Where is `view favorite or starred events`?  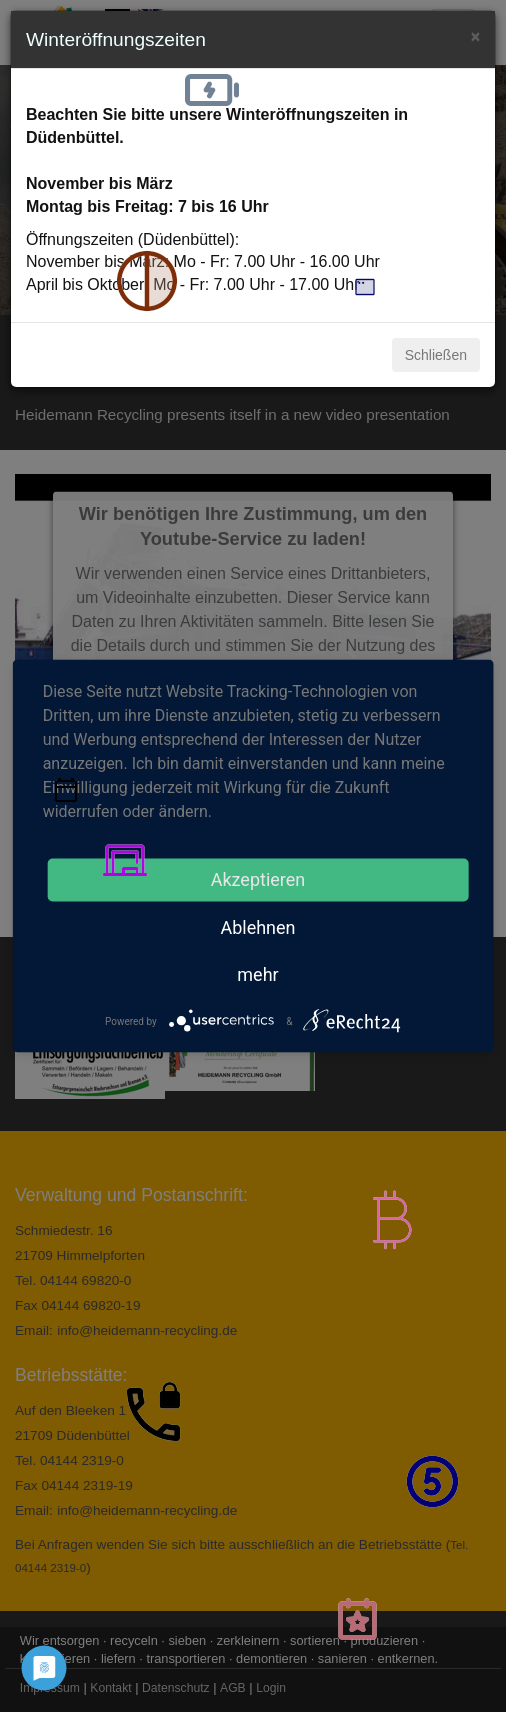
view favorite or starred events is located at coordinates (357, 1620).